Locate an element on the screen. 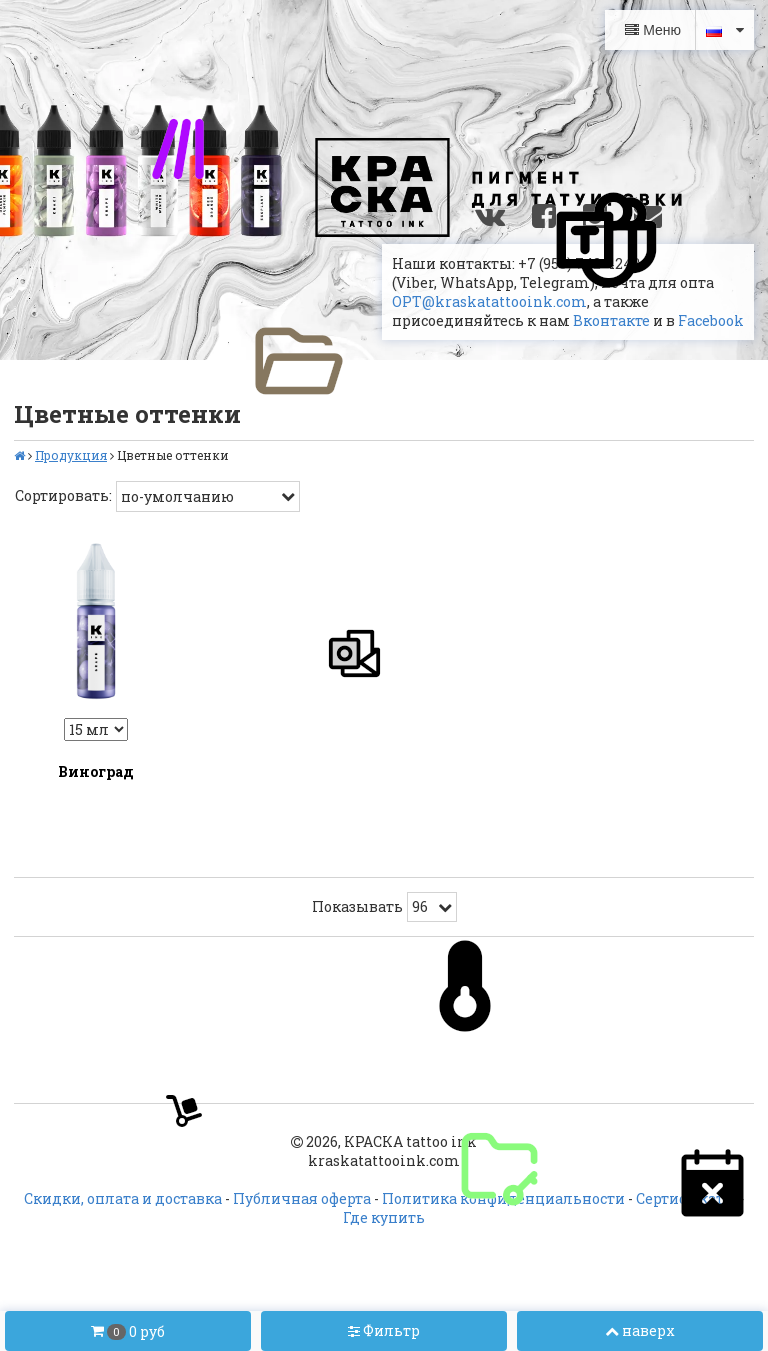 Image resolution: width=768 pixels, height=1351 pixels. access shipping or delivery options is located at coordinates (184, 1111).